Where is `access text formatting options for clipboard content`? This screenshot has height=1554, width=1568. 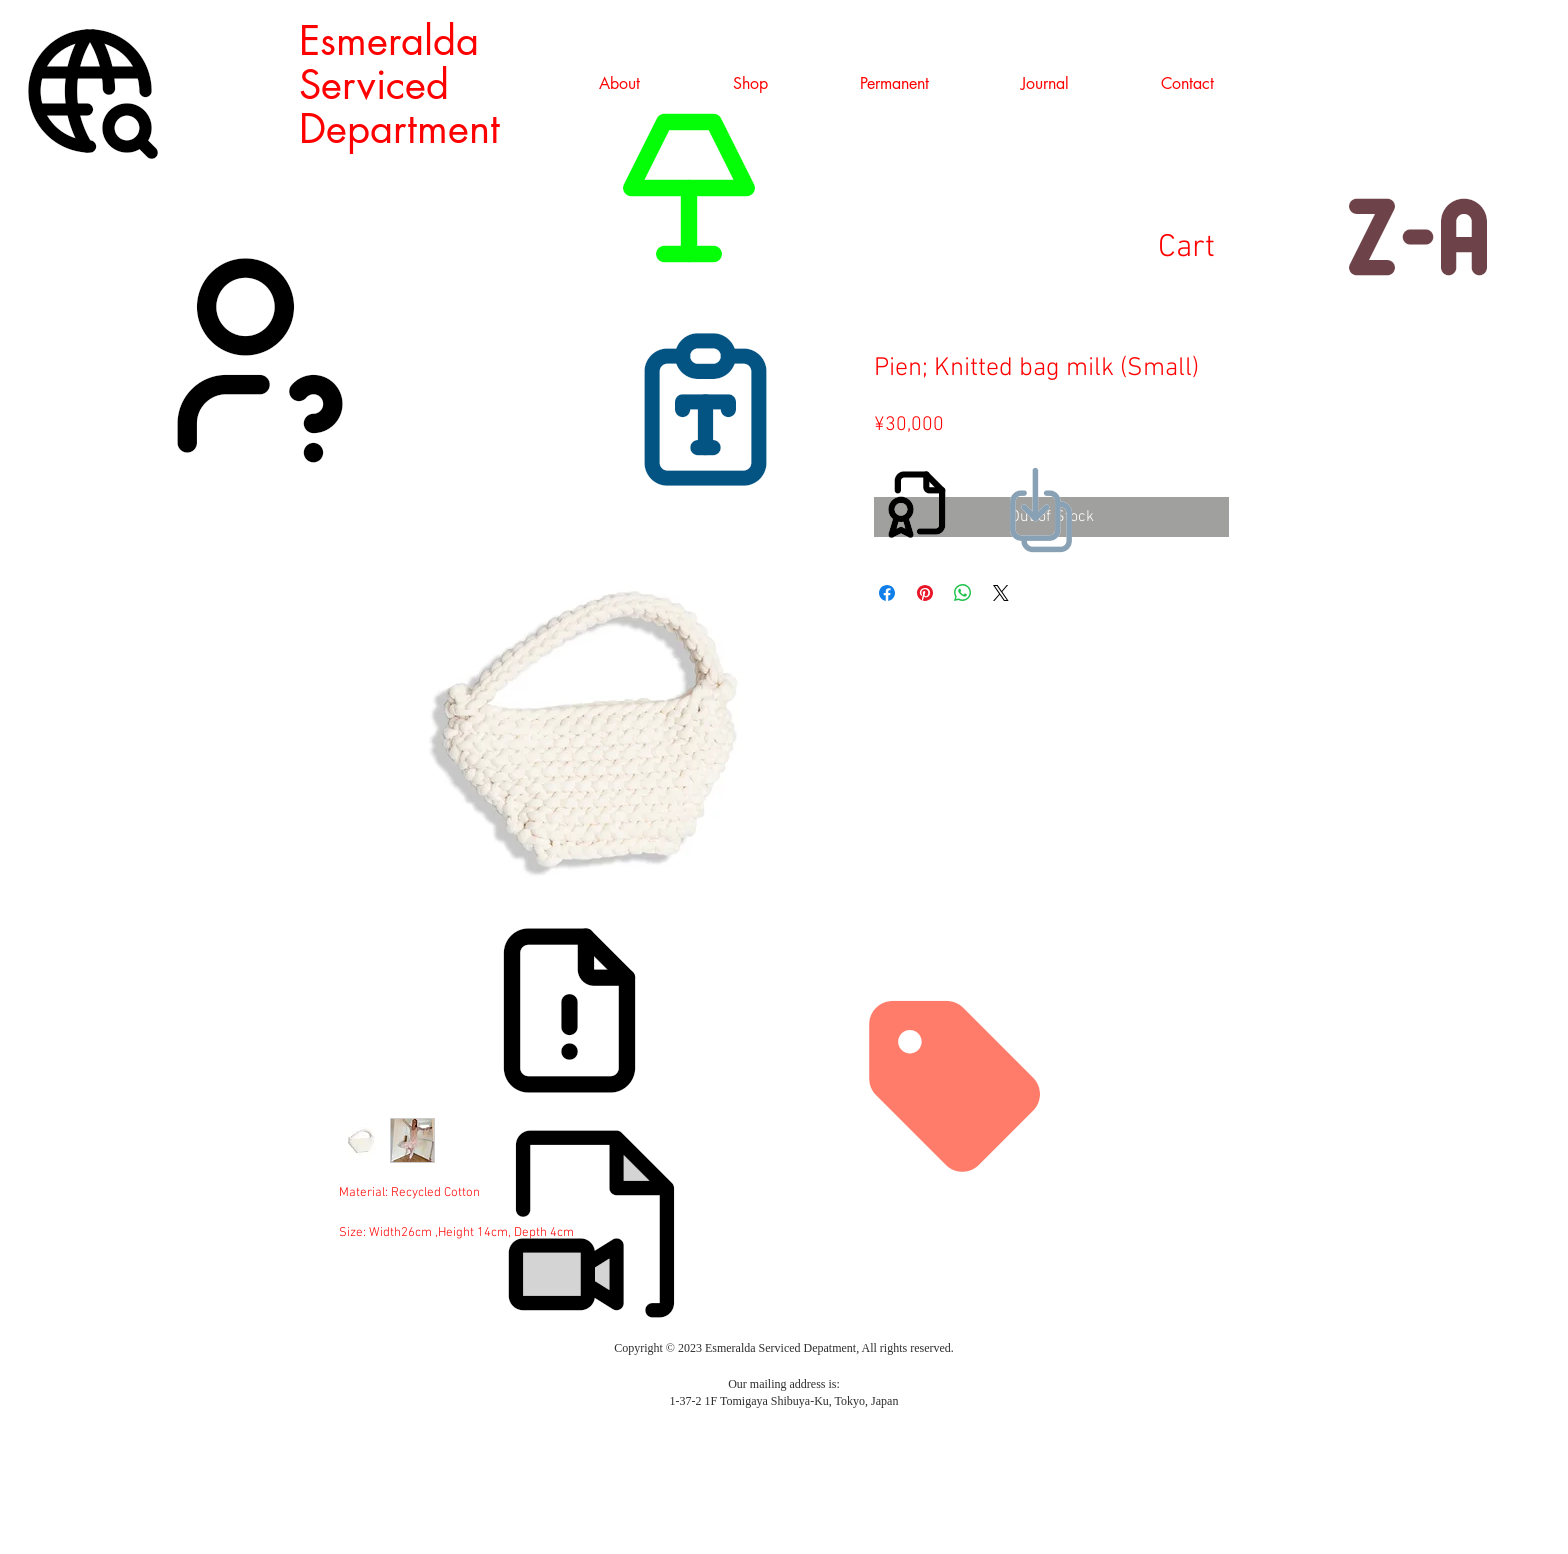
access text formatting options for clipboard content is located at coordinates (705, 409).